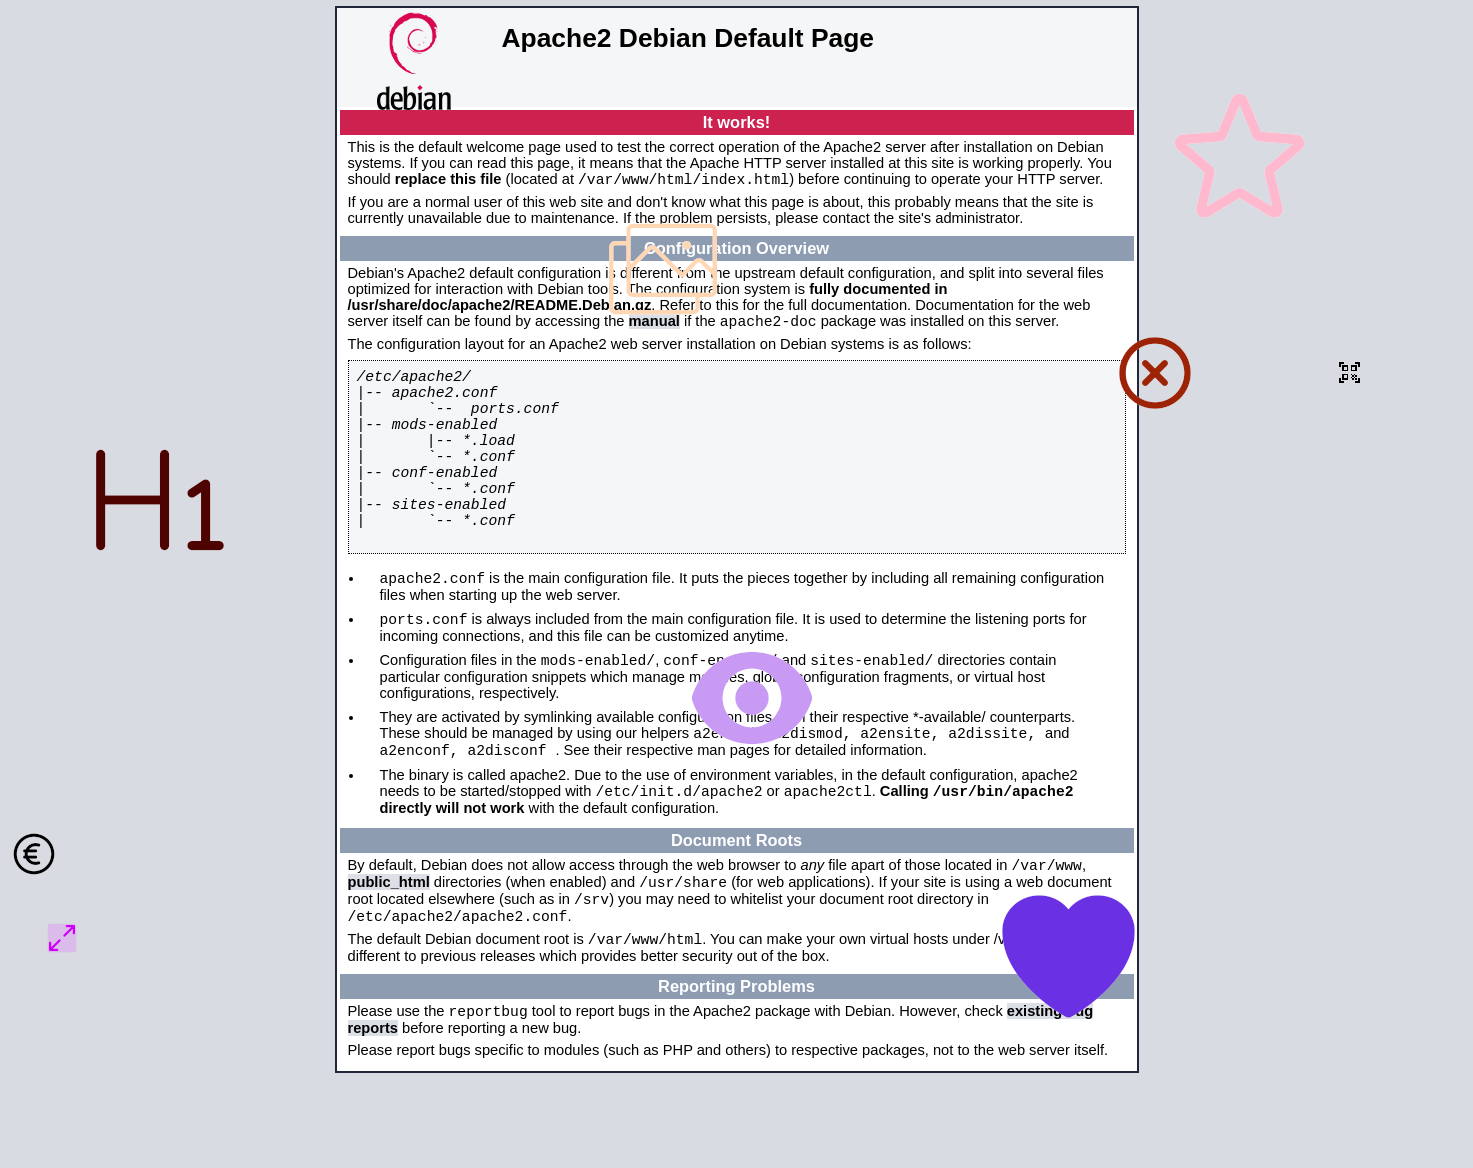  What do you see at coordinates (62, 938) in the screenshot?
I see `expand to full screen` at bounding box center [62, 938].